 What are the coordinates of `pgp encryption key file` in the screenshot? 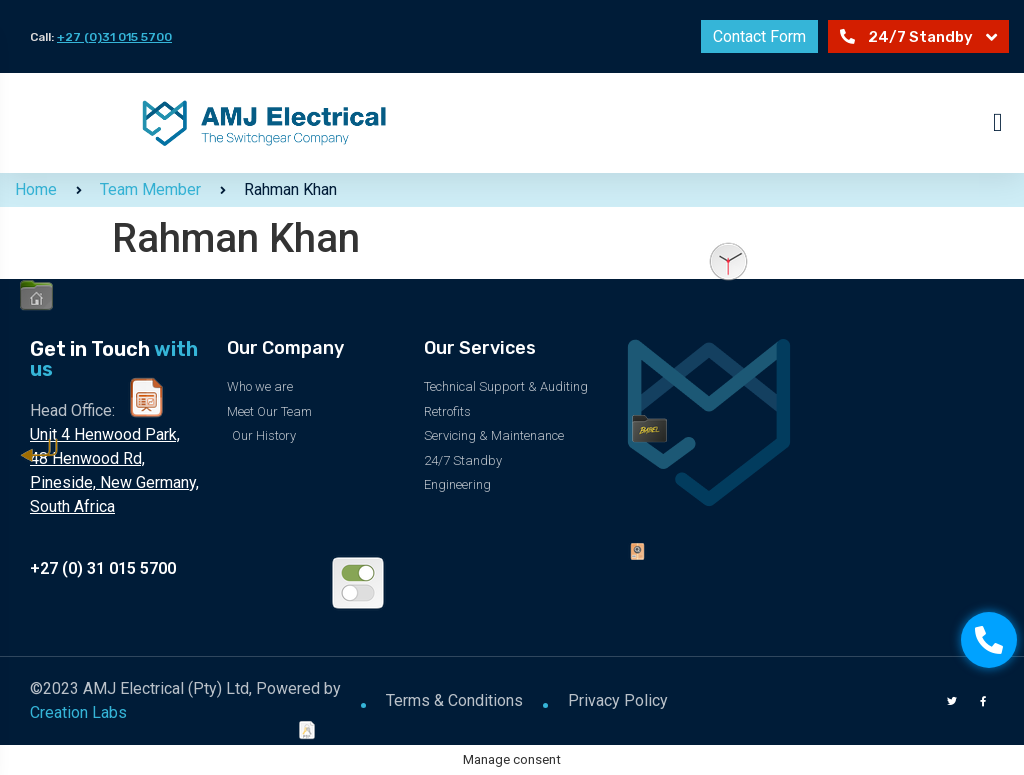 It's located at (307, 730).